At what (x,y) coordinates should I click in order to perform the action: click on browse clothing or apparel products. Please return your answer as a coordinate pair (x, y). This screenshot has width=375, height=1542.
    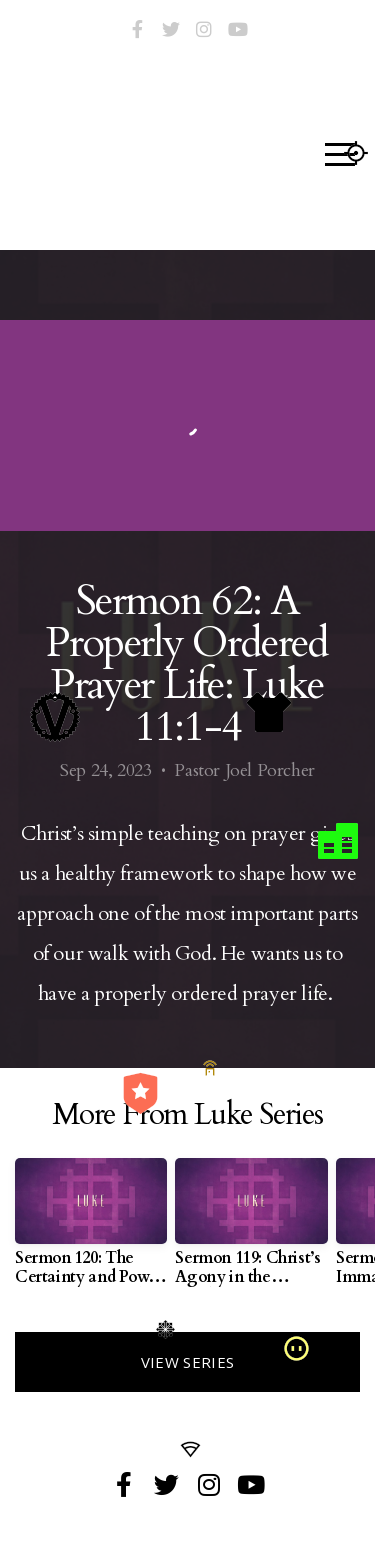
    Looking at the image, I should click on (269, 712).